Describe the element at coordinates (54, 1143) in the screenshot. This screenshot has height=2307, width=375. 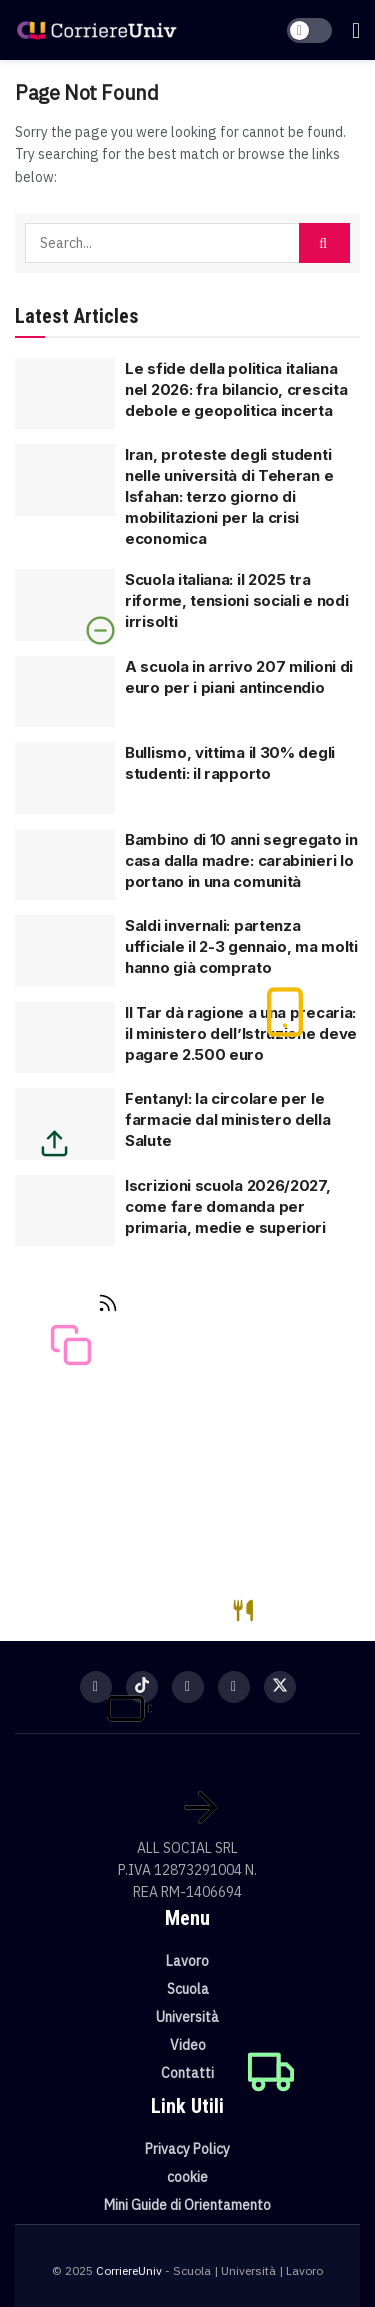
I see `upload a file or document` at that location.